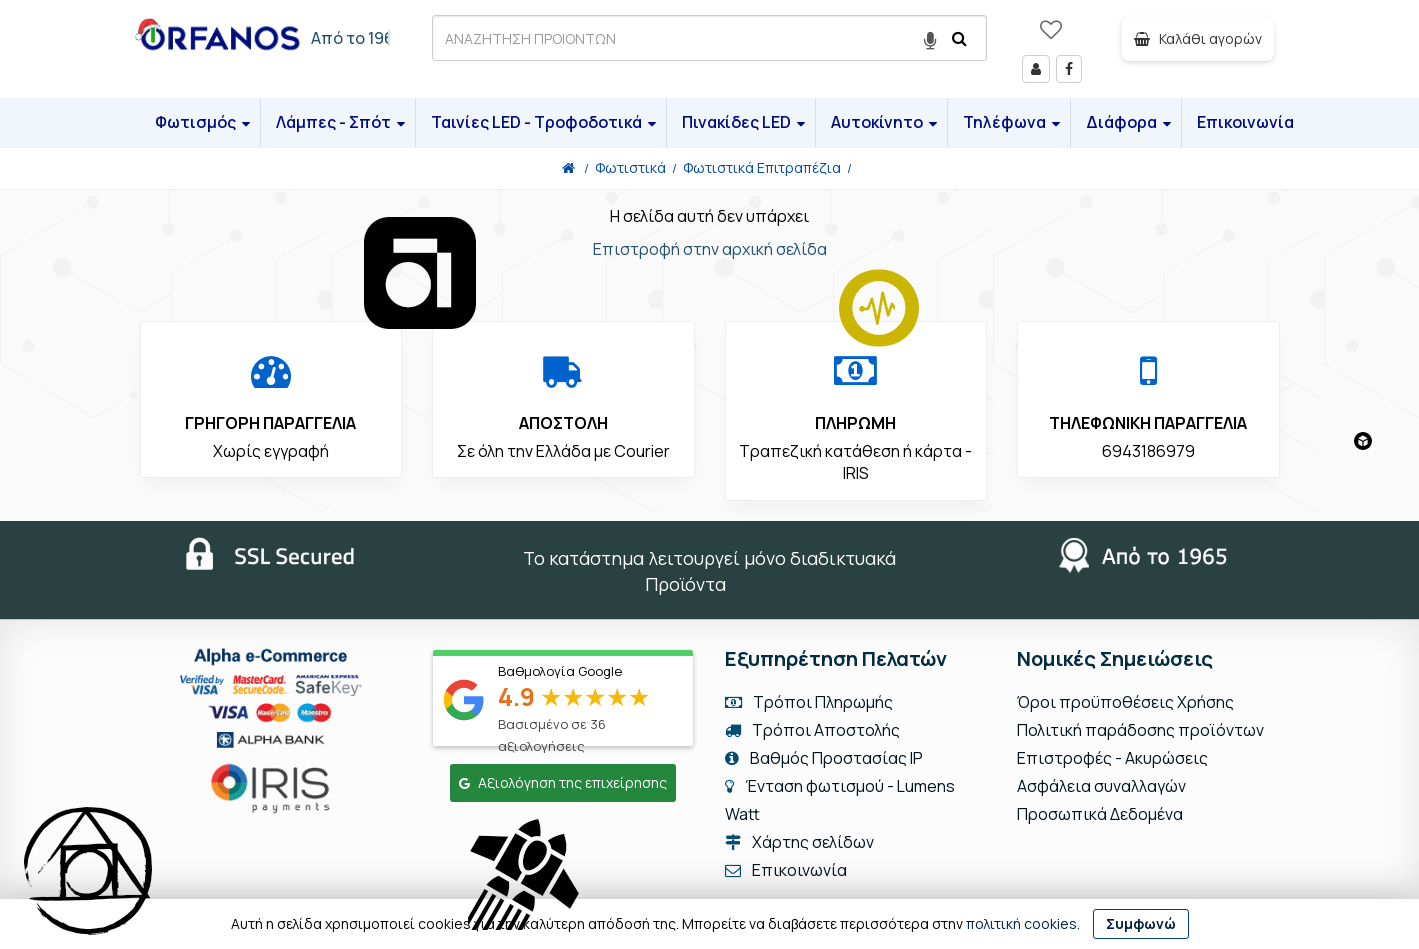 This screenshot has height=949, width=1419. What do you see at coordinates (420, 273) in the screenshot?
I see `open the Anytype app` at bounding box center [420, 273].